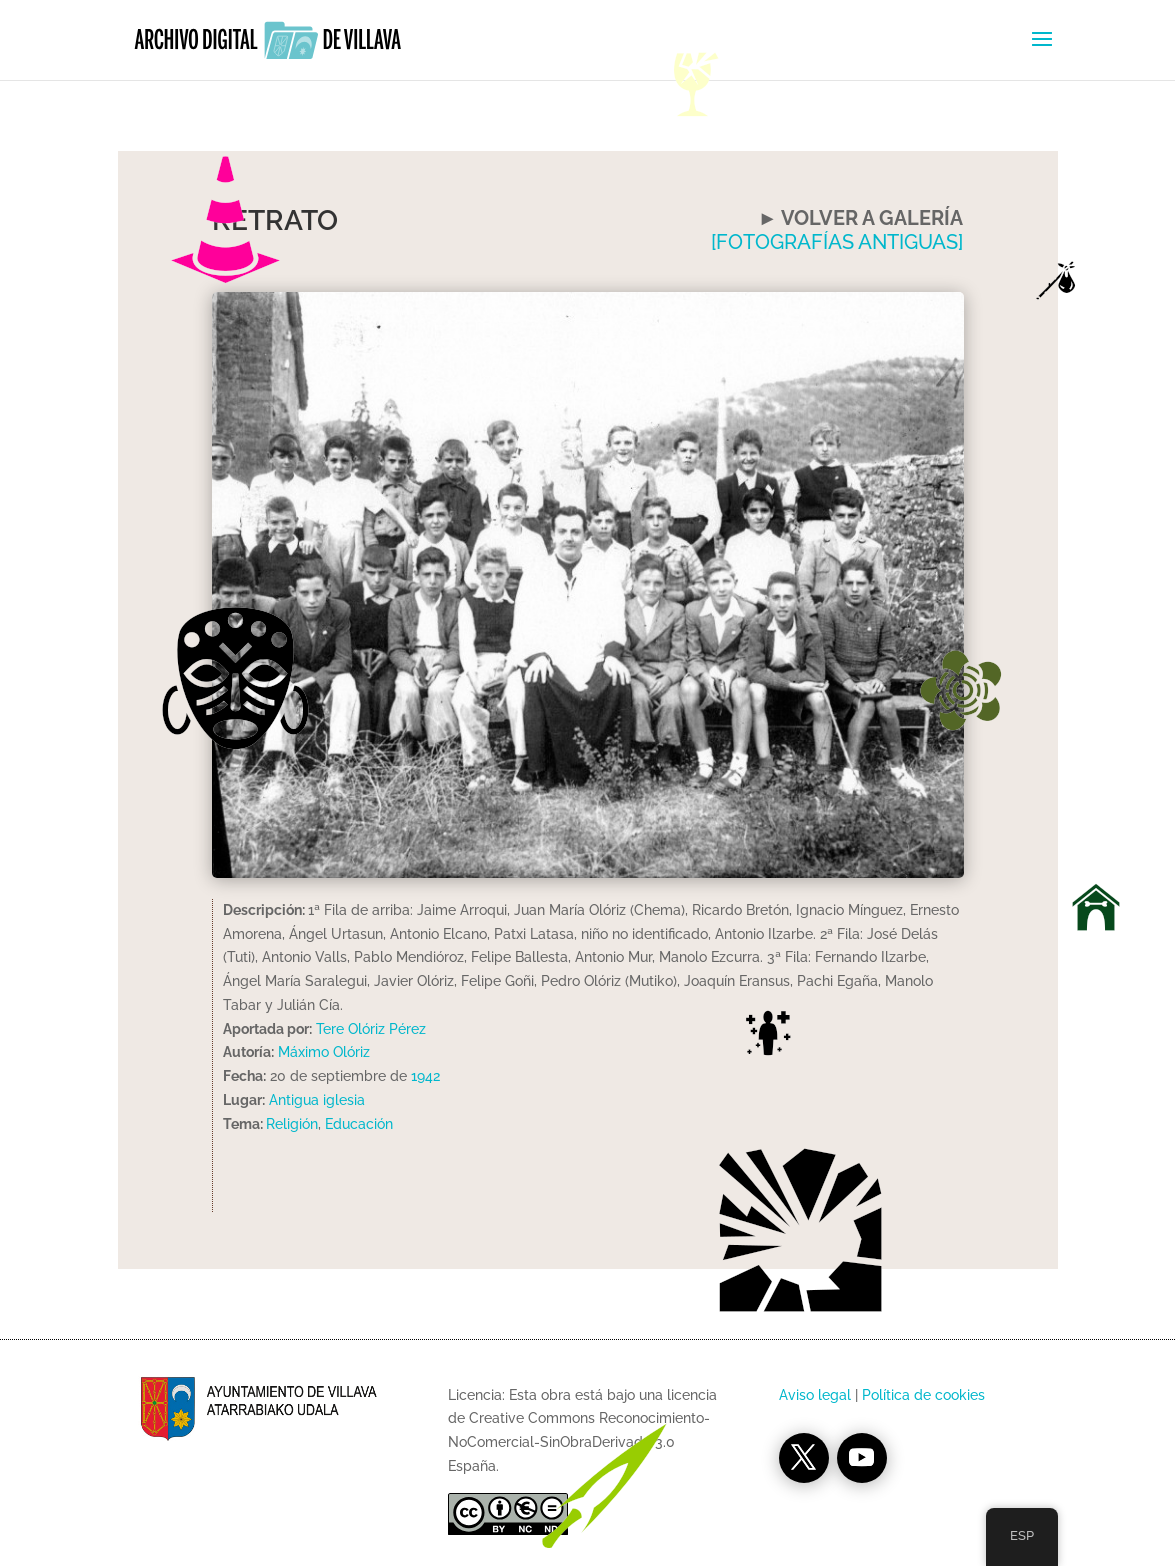 The image size is (1175, 1566). Describe the element at coordinates (1055, 280) in the screenshot. I see `travel or journey-related game feature` at that location.